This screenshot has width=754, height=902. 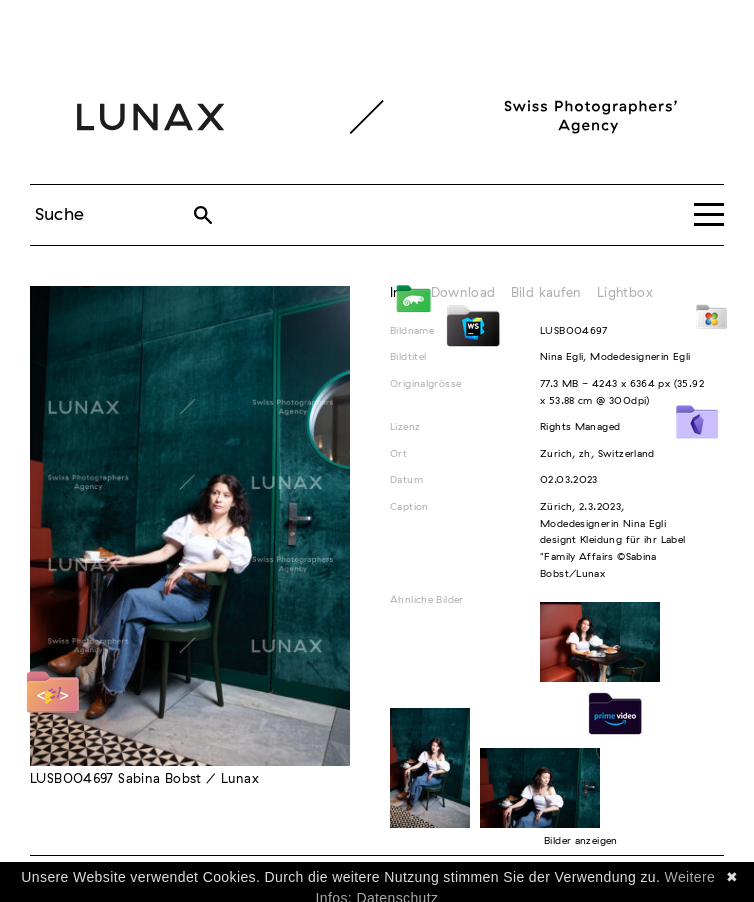 I want to click on folder containing prime video downloads or media, so click(x=615, y=715).